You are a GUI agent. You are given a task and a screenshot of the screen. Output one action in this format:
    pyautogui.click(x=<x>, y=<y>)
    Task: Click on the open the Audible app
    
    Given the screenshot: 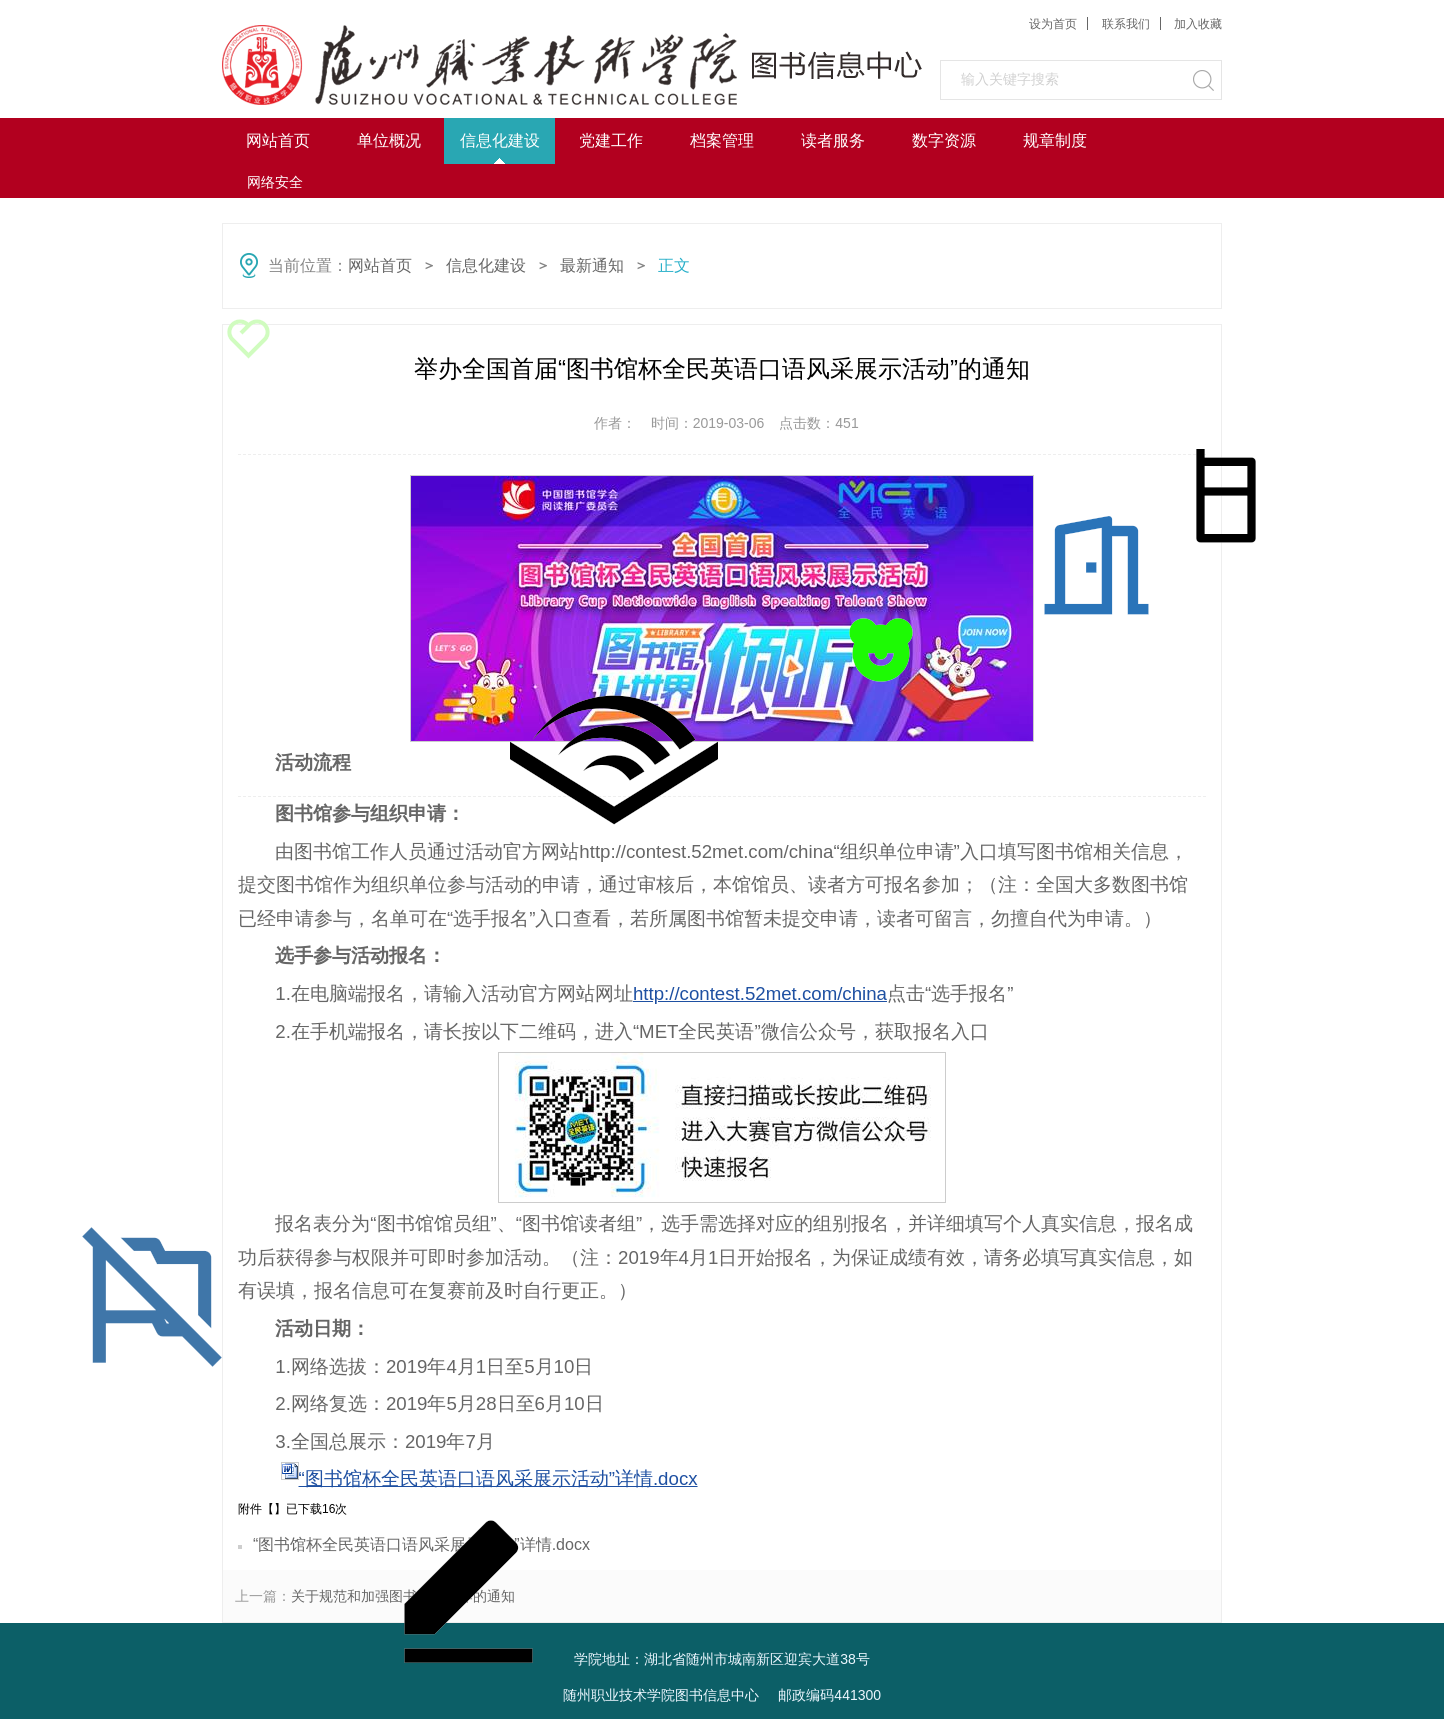 What is the action you would take?
    pyautogui.click(x=614, y=760)
    